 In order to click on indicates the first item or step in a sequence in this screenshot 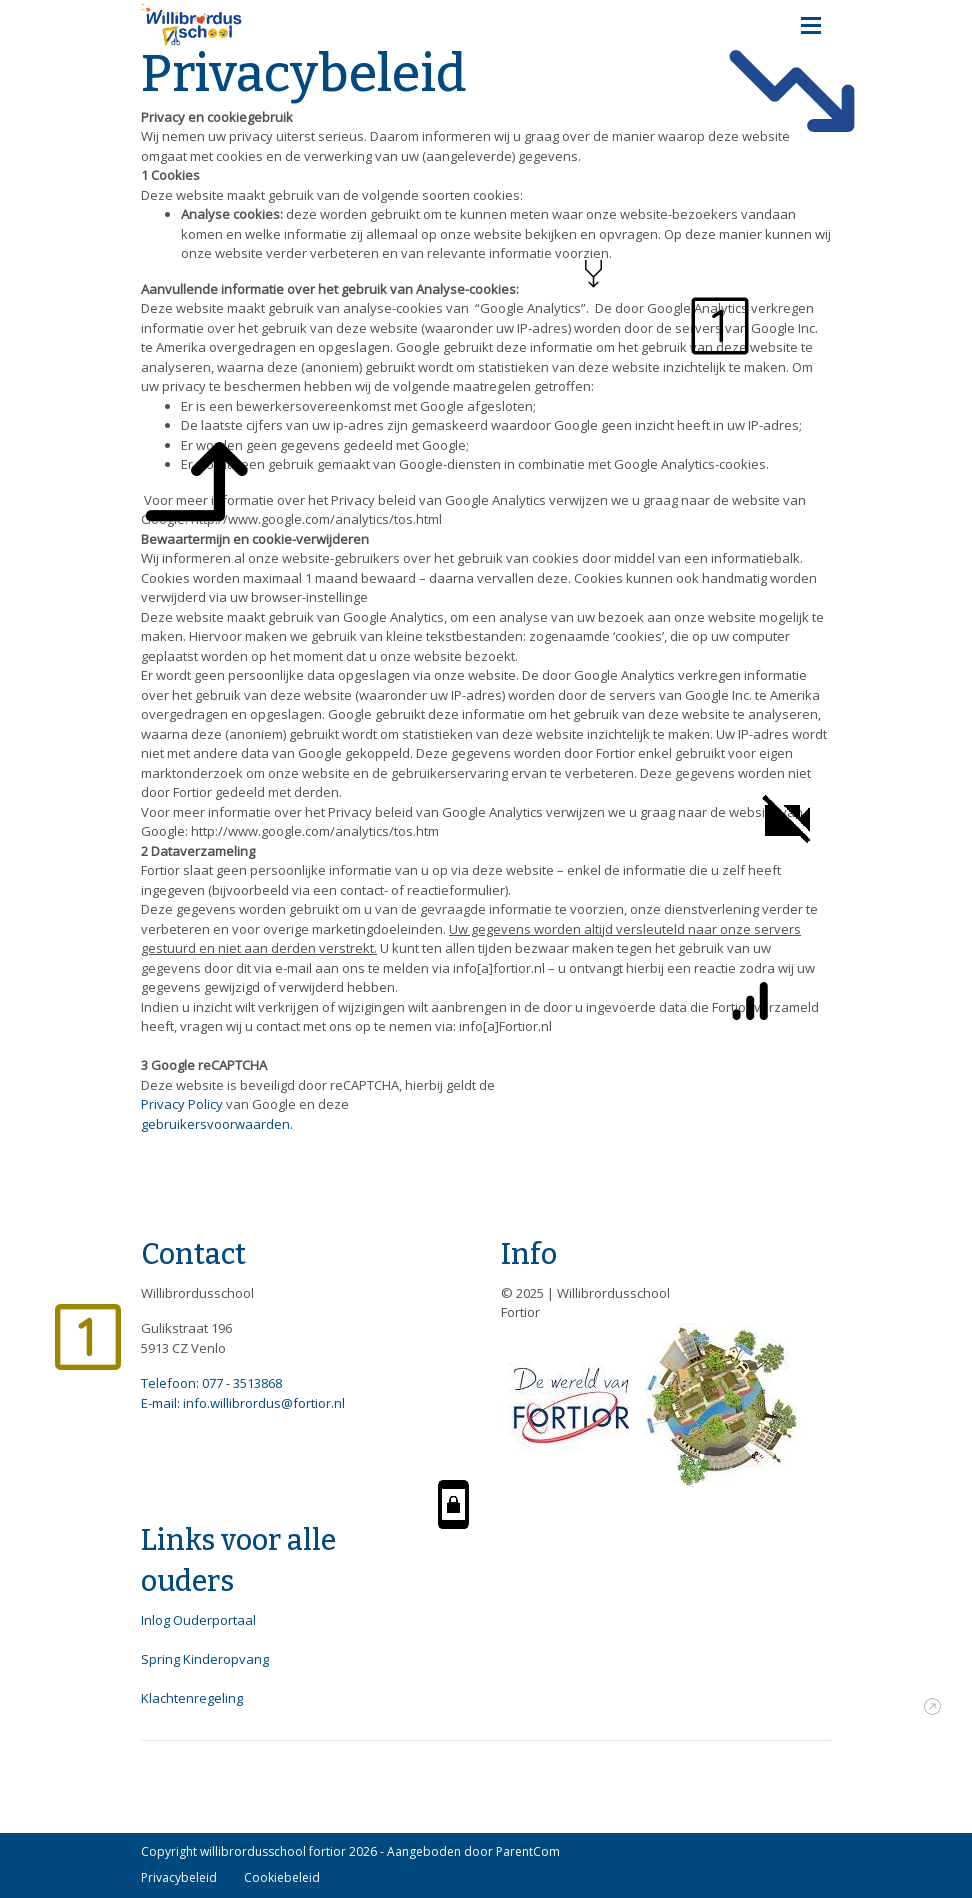, I will do `click(88, 1337)`.